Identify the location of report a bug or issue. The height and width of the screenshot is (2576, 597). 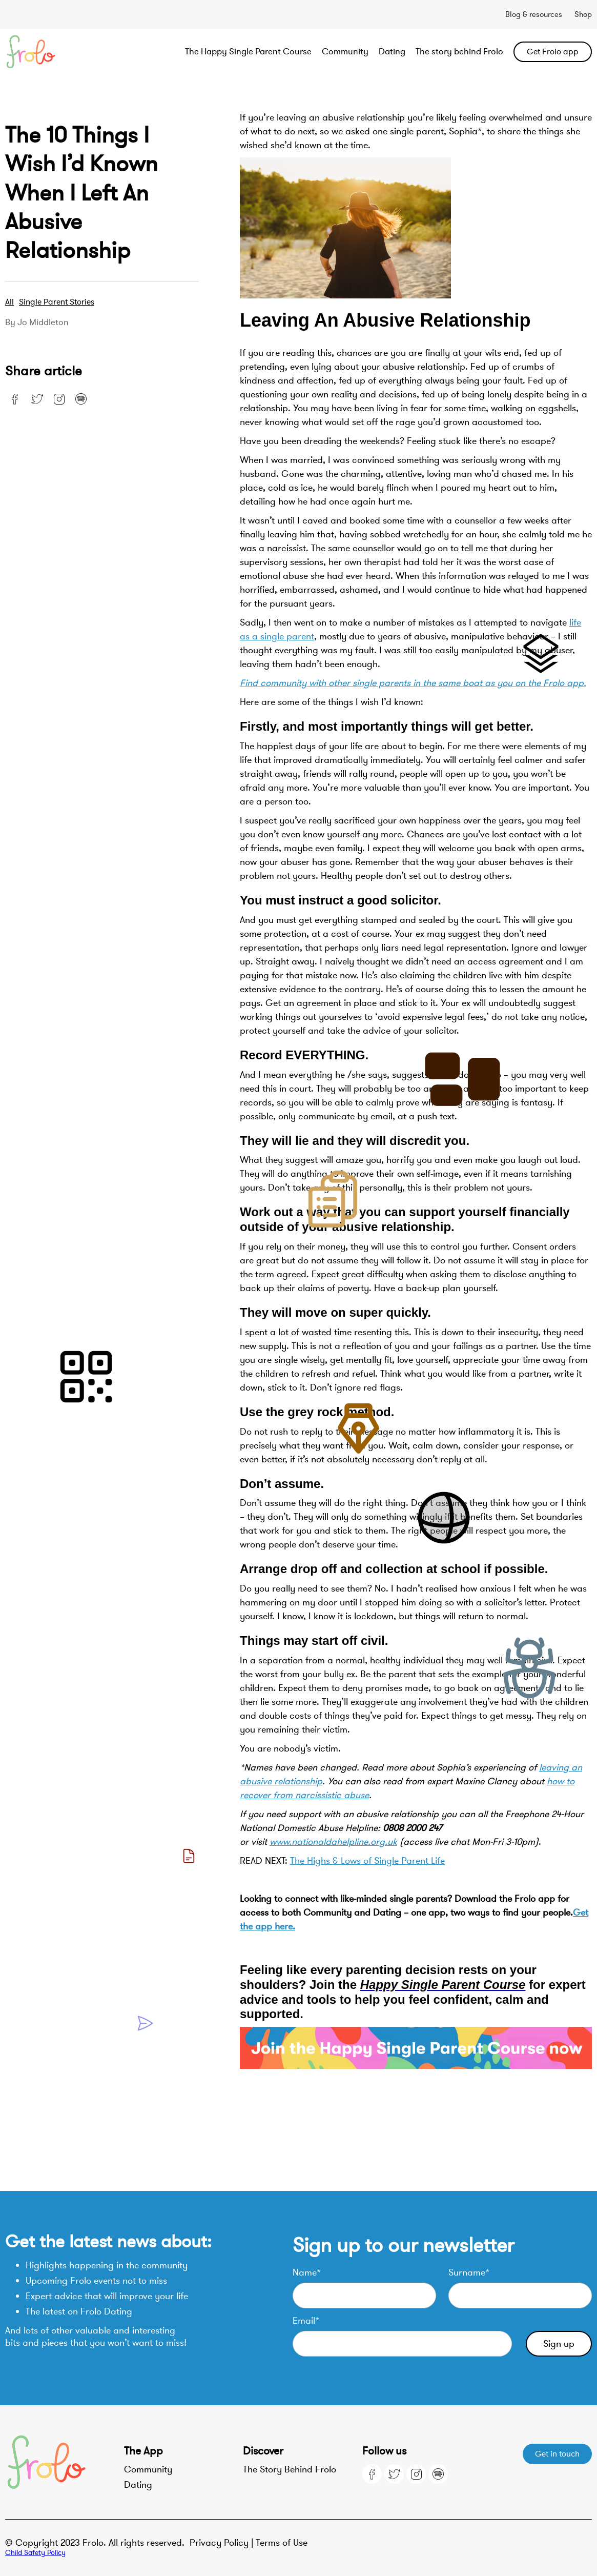
(529, 1668).